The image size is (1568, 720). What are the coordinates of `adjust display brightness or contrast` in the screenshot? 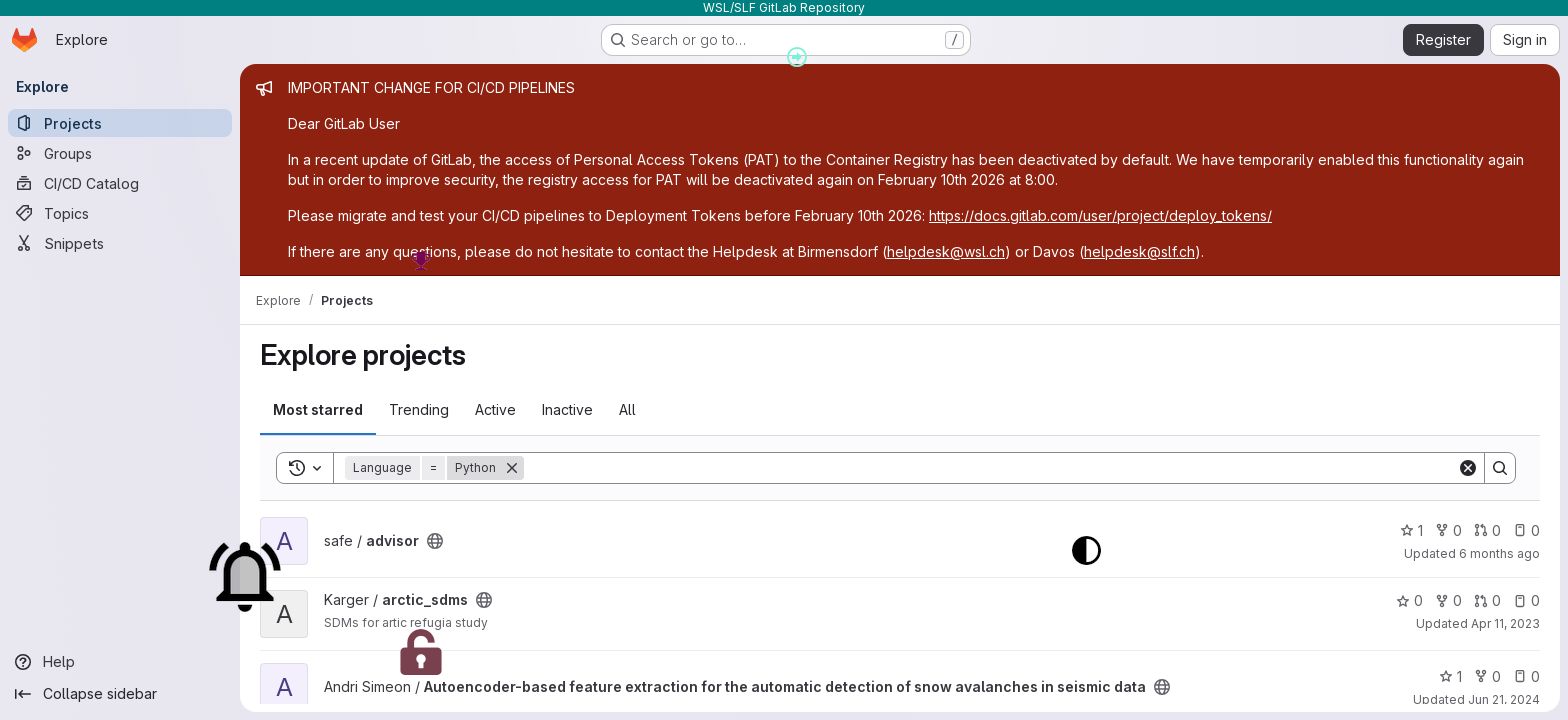 It's located at (1086, 550).